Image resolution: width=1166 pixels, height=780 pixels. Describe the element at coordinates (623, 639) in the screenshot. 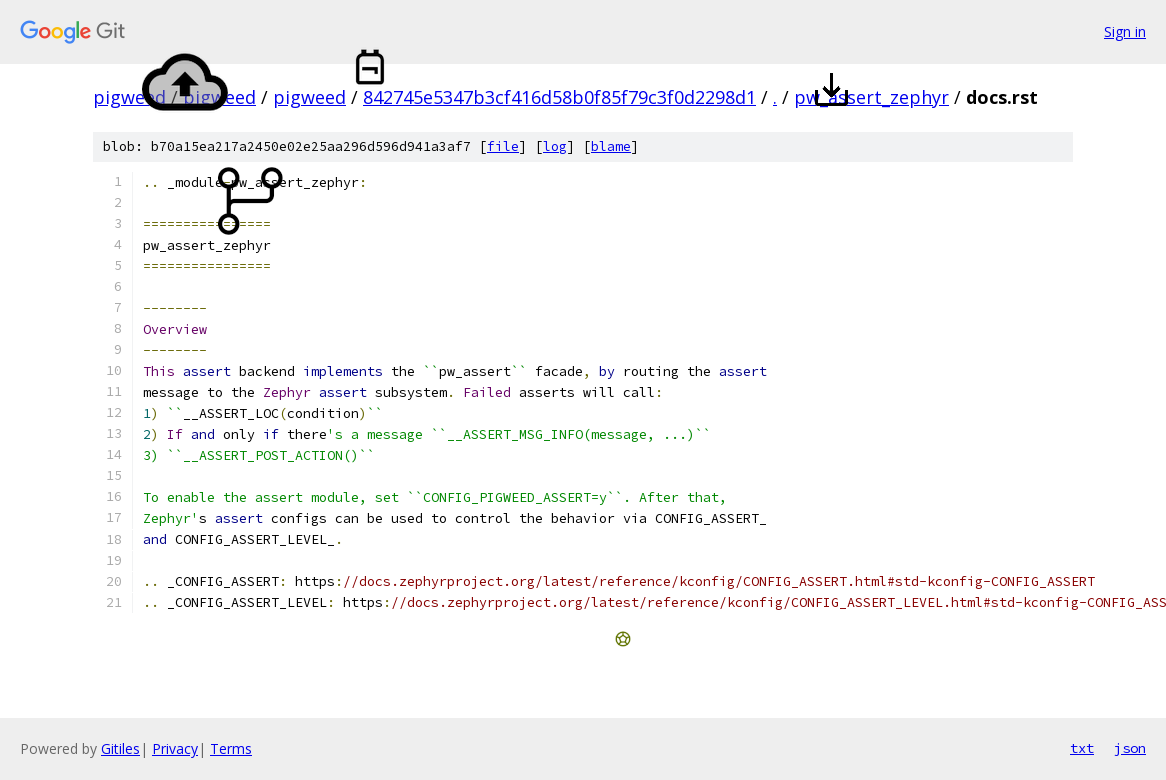

I see `access football or soccer content` at that location.